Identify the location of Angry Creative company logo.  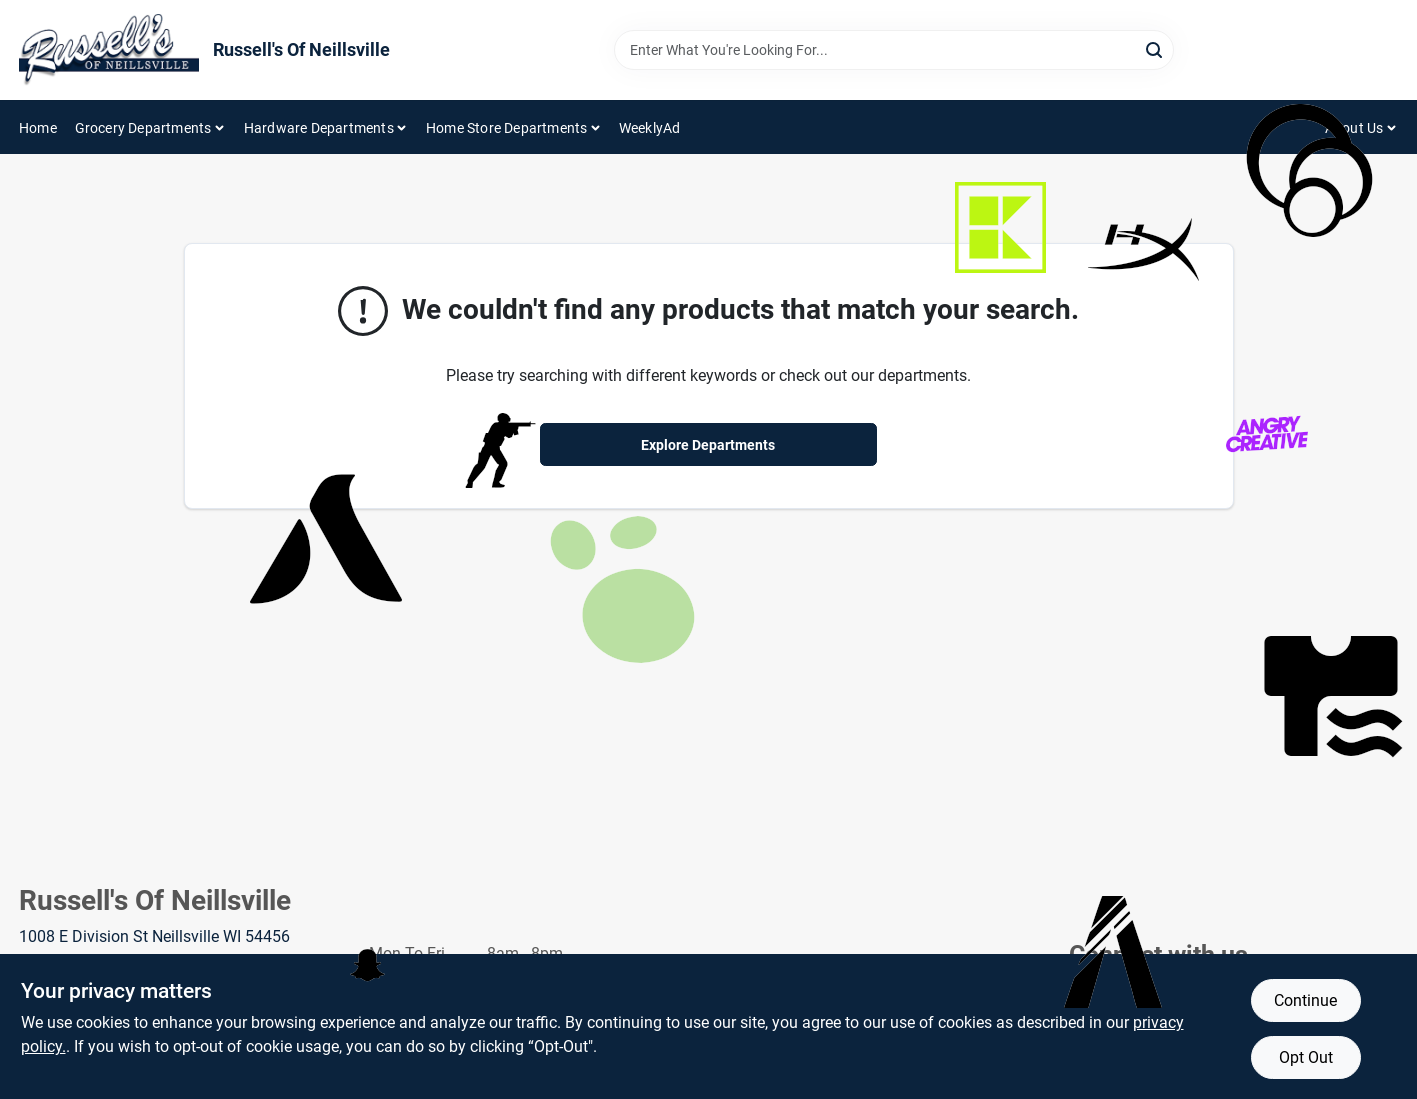
(1267, 434).